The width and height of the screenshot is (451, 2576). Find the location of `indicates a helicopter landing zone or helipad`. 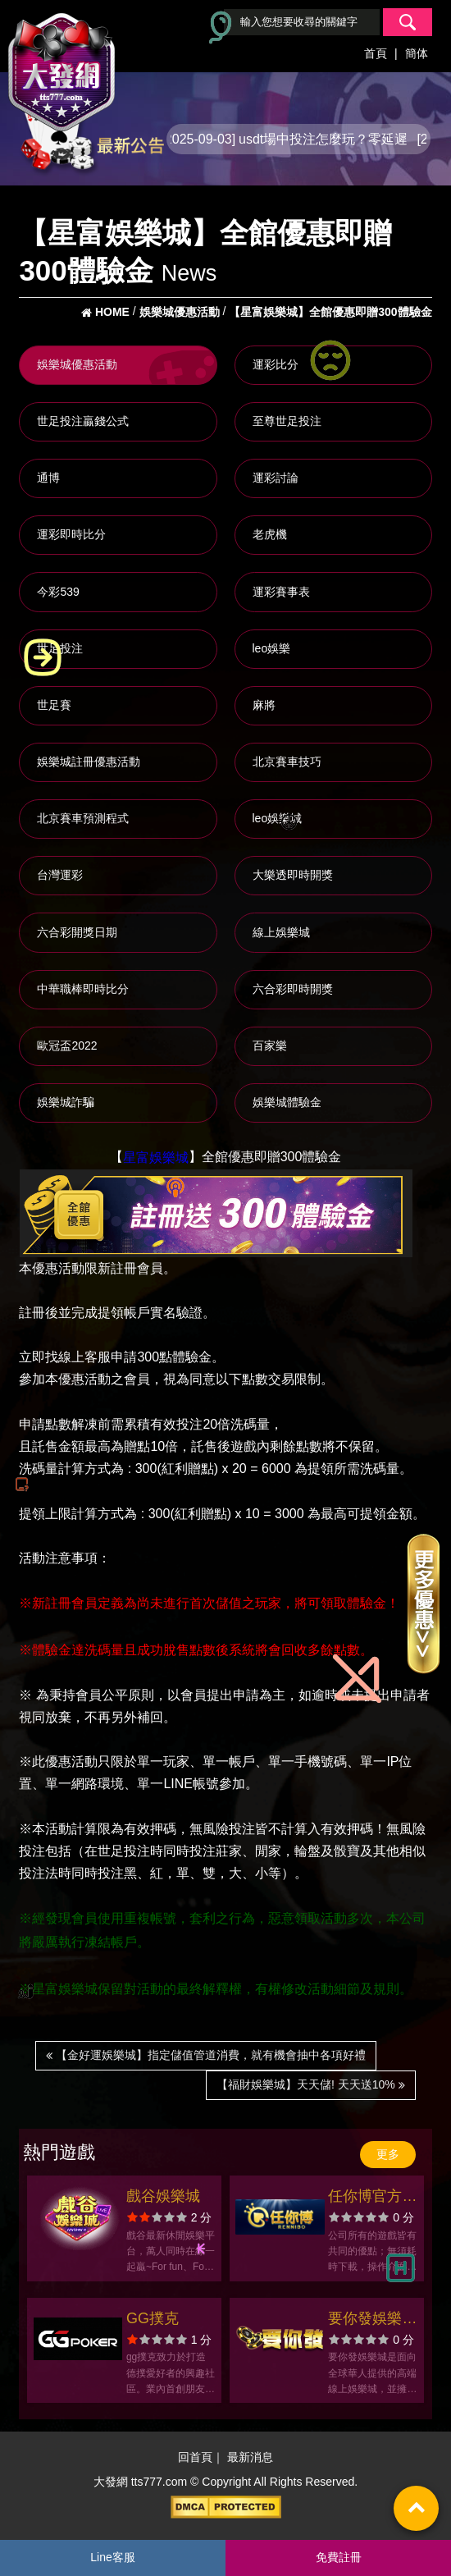

indicates a helicopter landing zone or helipad is located at coordinates (400, 2267).